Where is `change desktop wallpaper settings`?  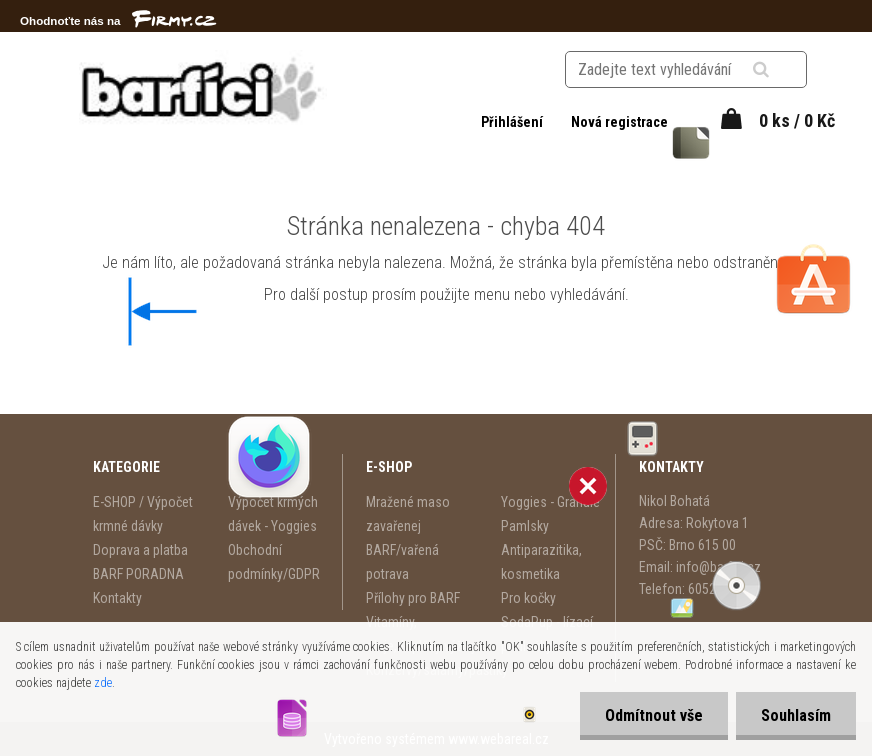
change desktop wallpaper settings is located at coordinates (691, 142).